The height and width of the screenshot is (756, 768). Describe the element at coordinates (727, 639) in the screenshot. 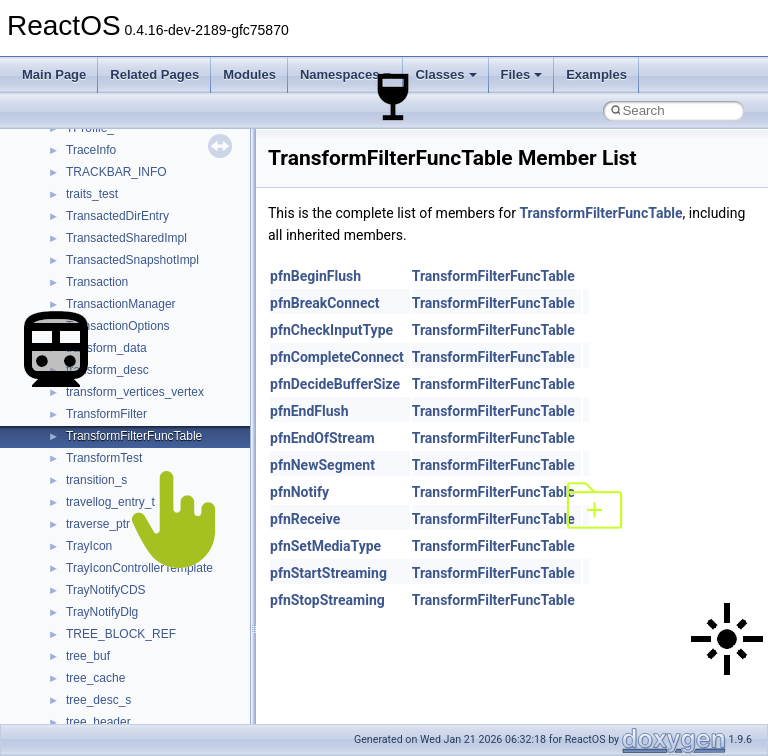

I see `add a lens flare effect to an image` at that location.